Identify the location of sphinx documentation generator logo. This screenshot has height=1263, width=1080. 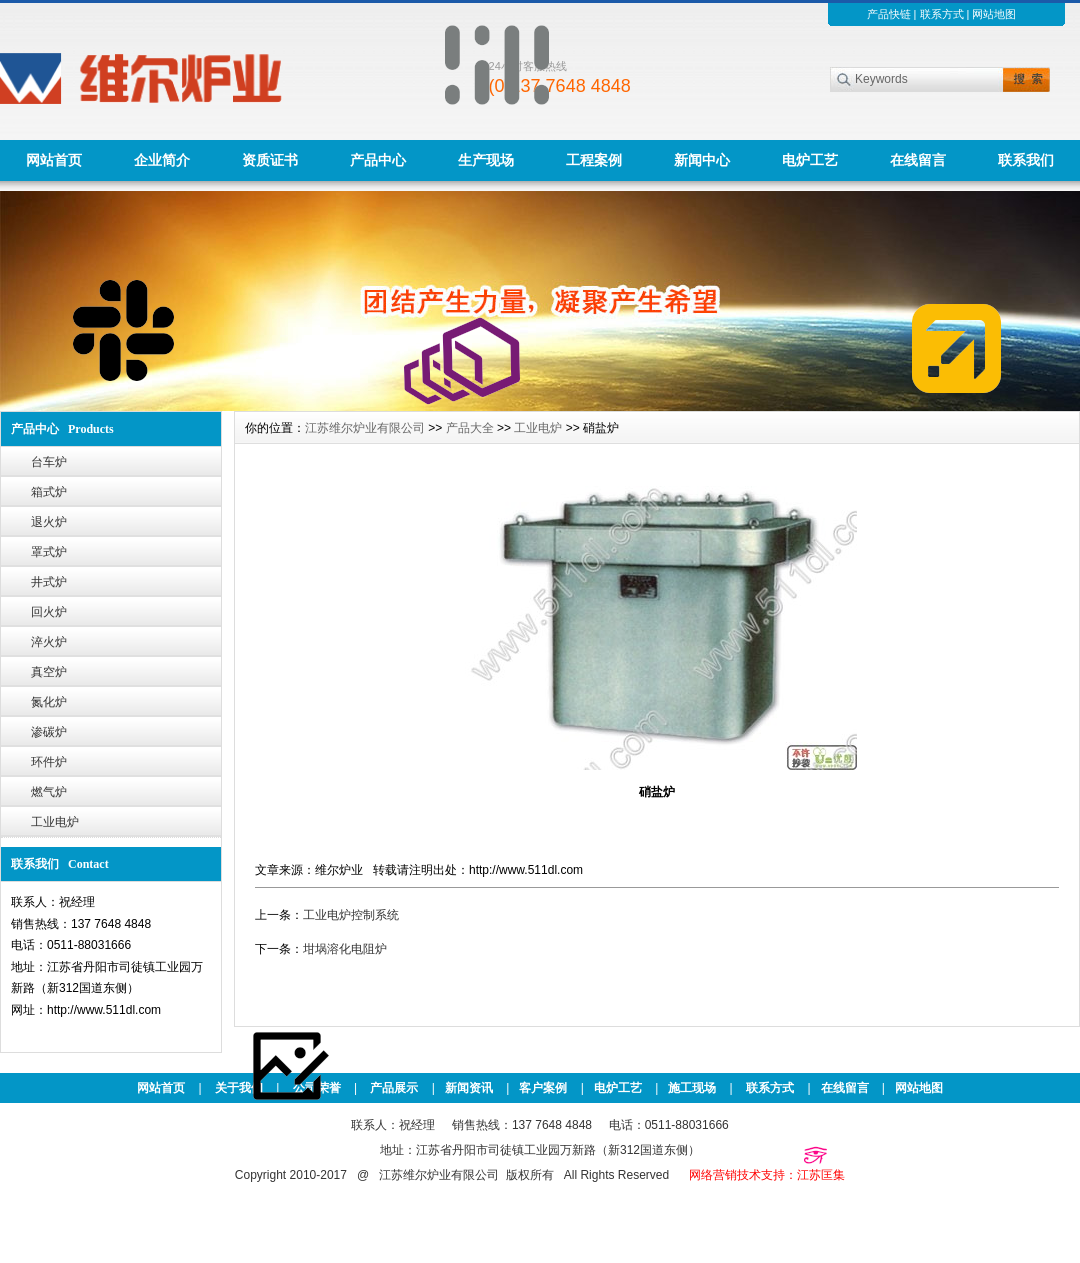
(815, 1155).